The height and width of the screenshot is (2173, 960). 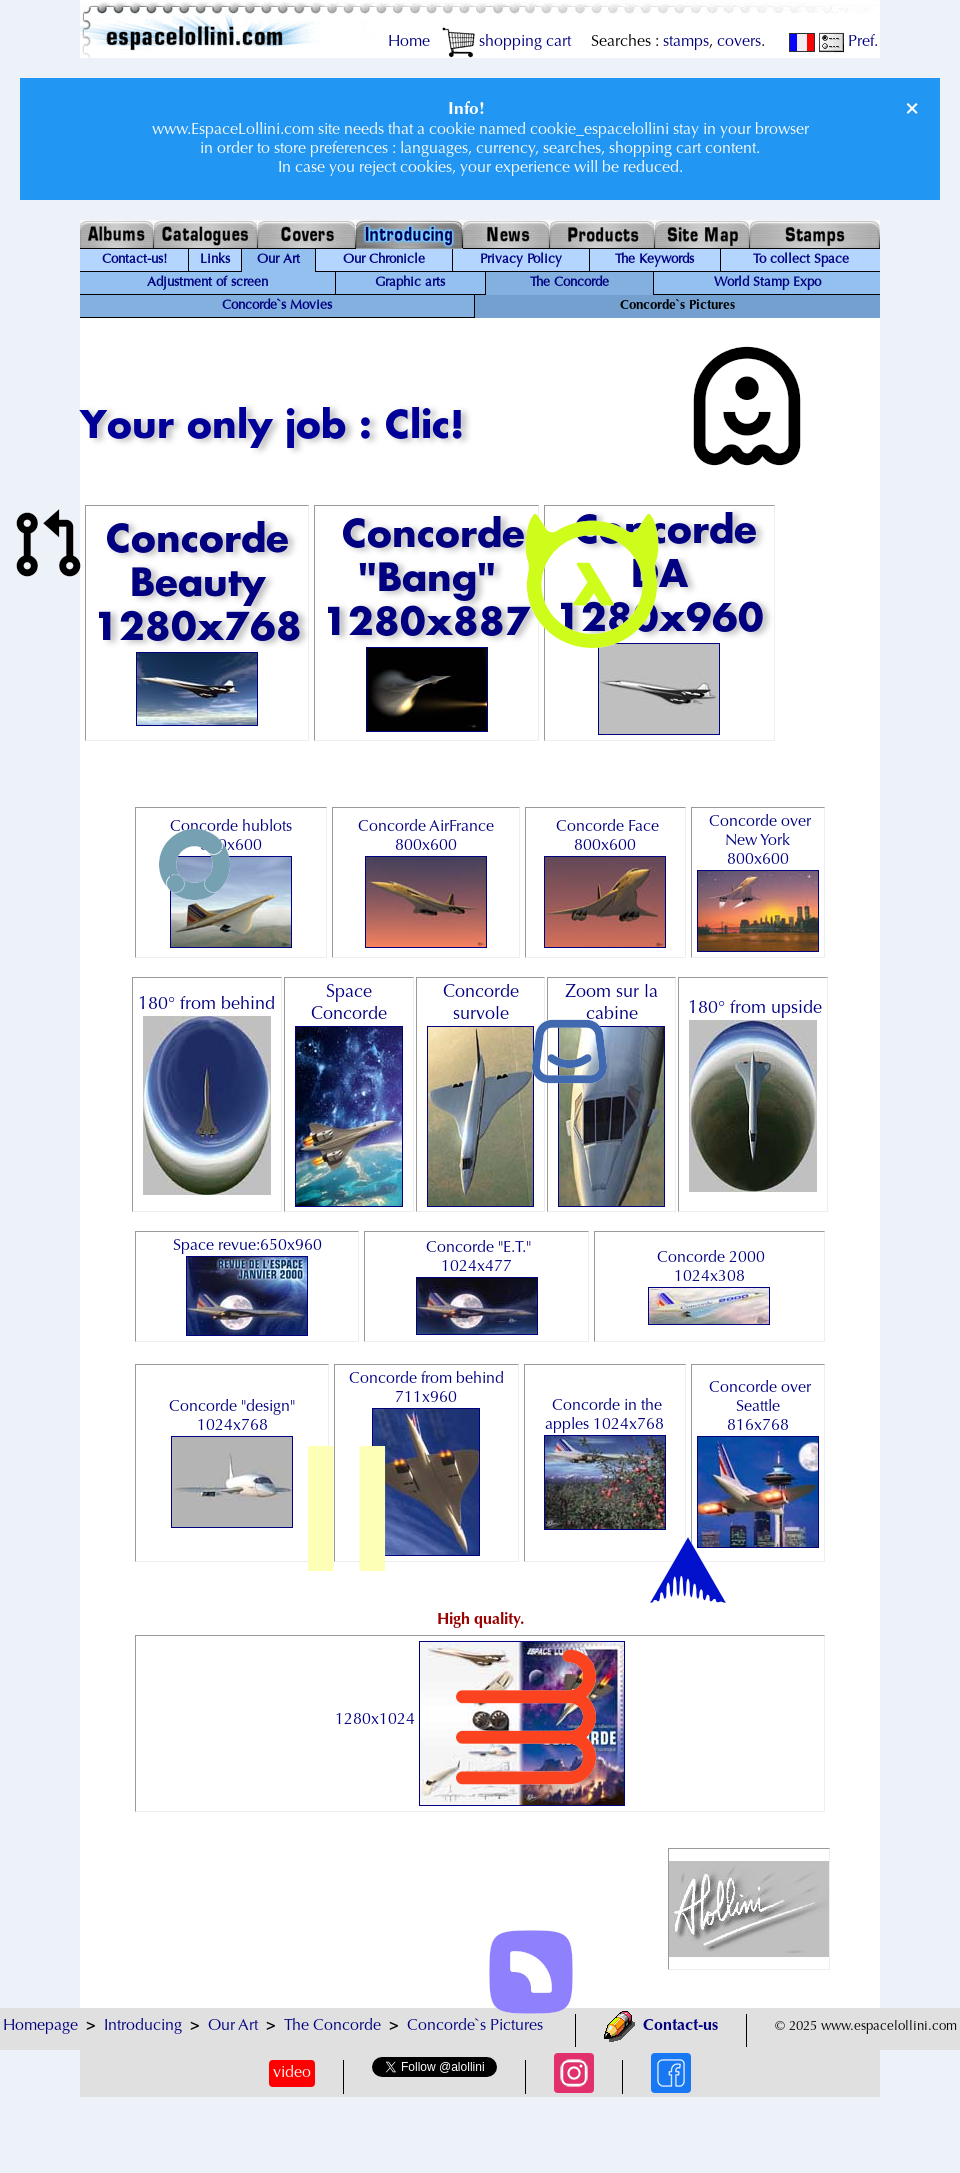 I want to click on google marketing platform logo, so click(x=194, y=864).